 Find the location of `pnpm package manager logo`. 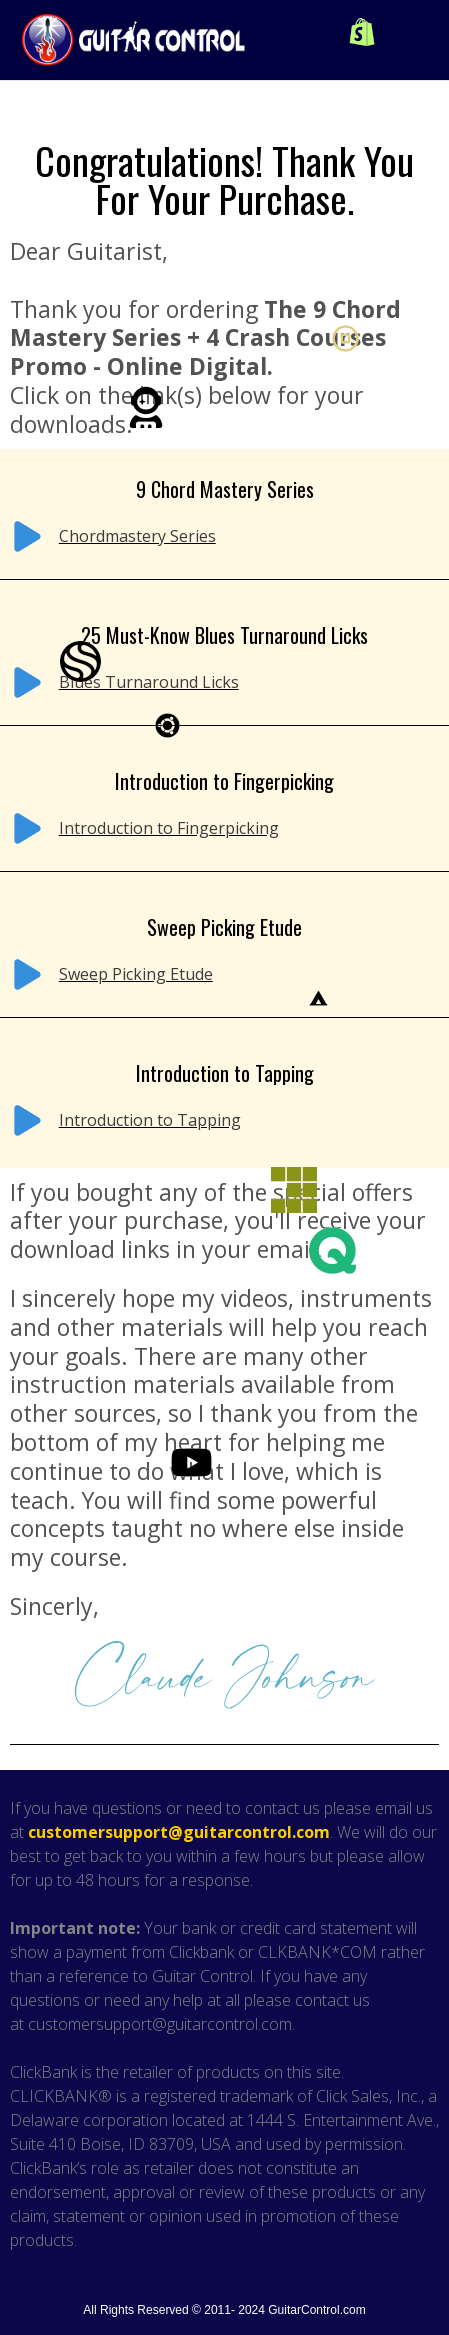

pnpm package manager logo is located at coordinates (294, 1190).